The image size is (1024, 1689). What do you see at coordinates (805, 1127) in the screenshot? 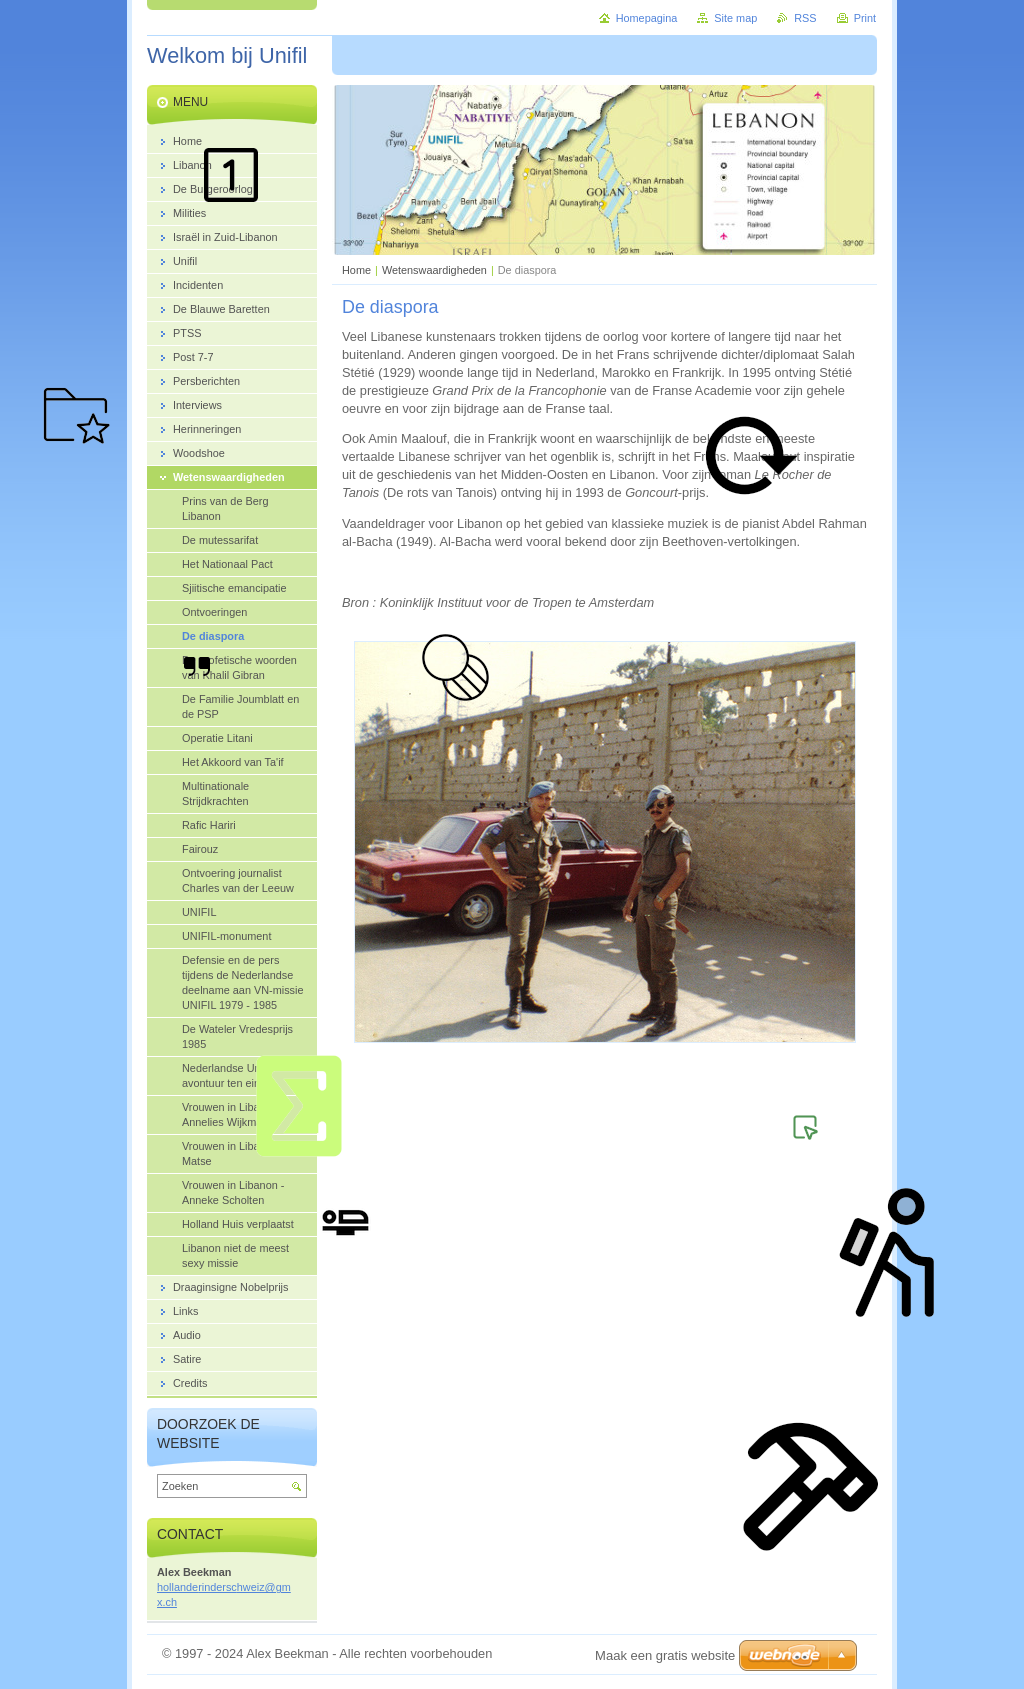
I see `select or interact with an element` at bounding box center [805, 1127].